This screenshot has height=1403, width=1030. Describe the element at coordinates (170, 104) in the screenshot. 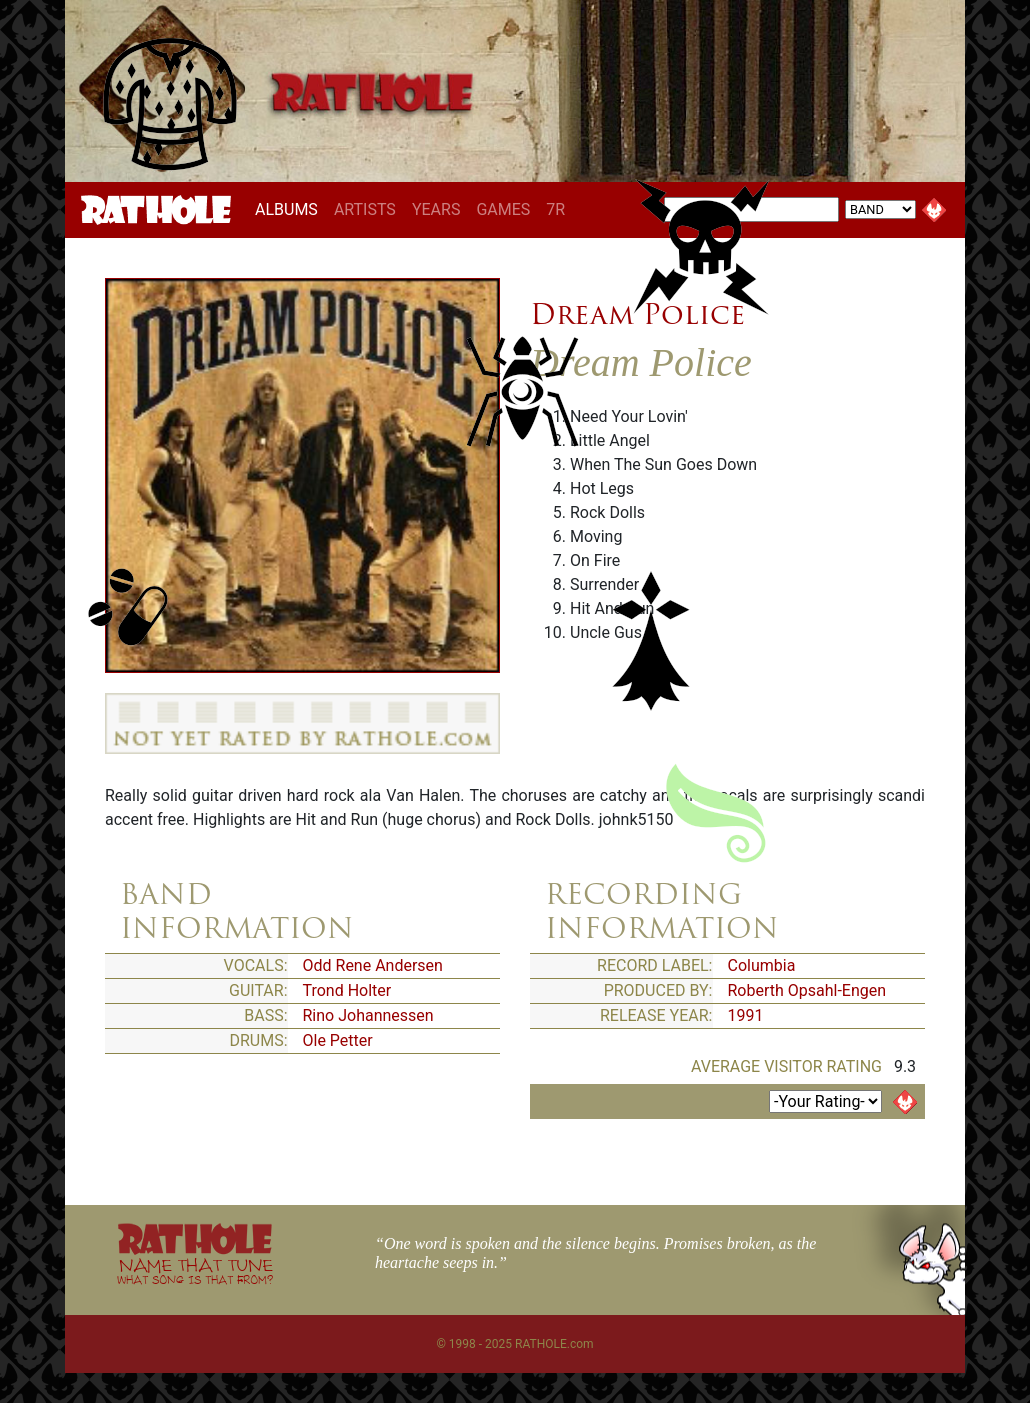

I see `equip chainmail armor` at that location.